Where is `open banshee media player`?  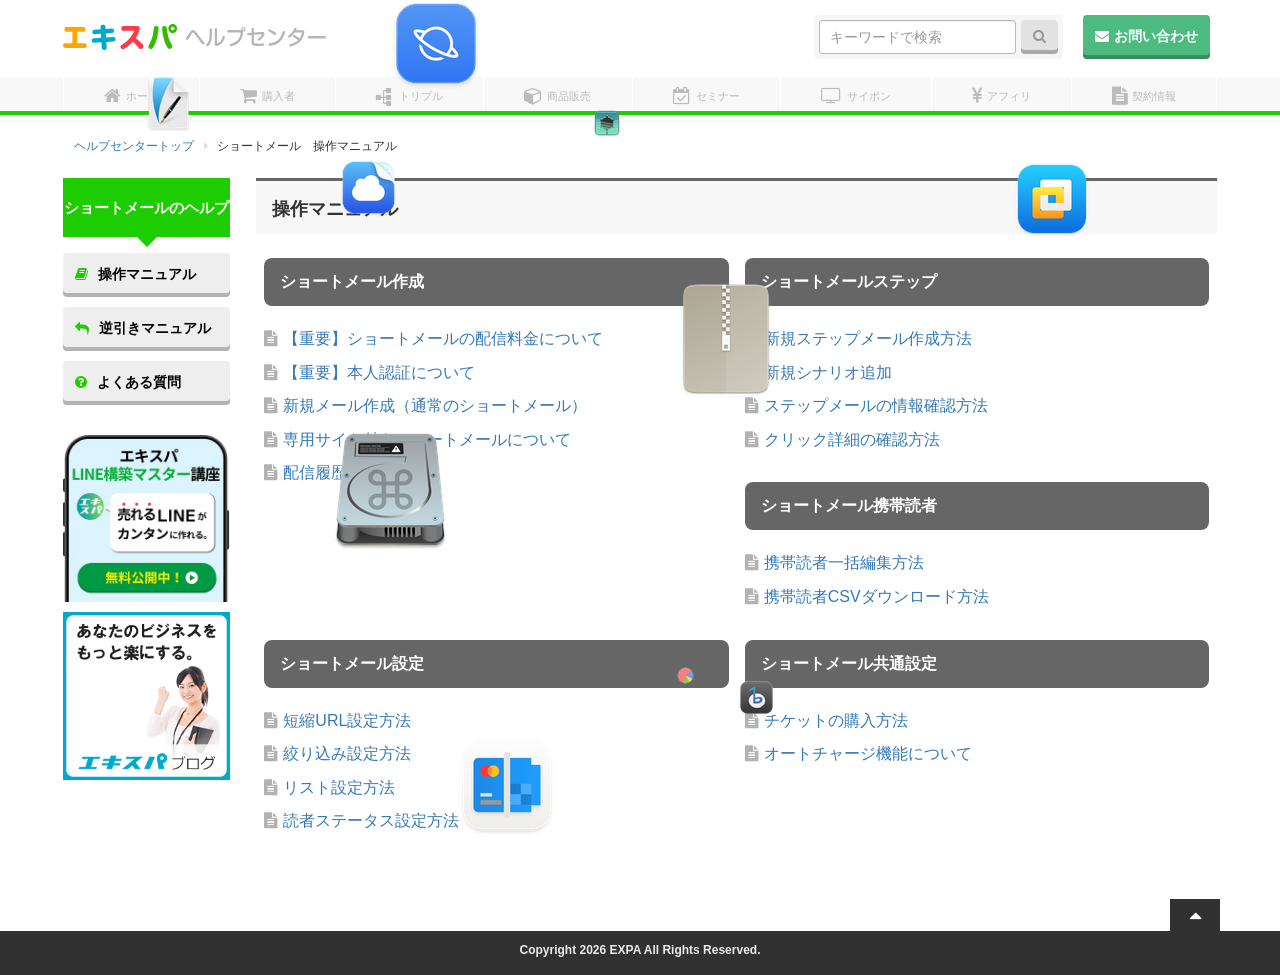
open banshee media player is located at coordinates (756, 697).